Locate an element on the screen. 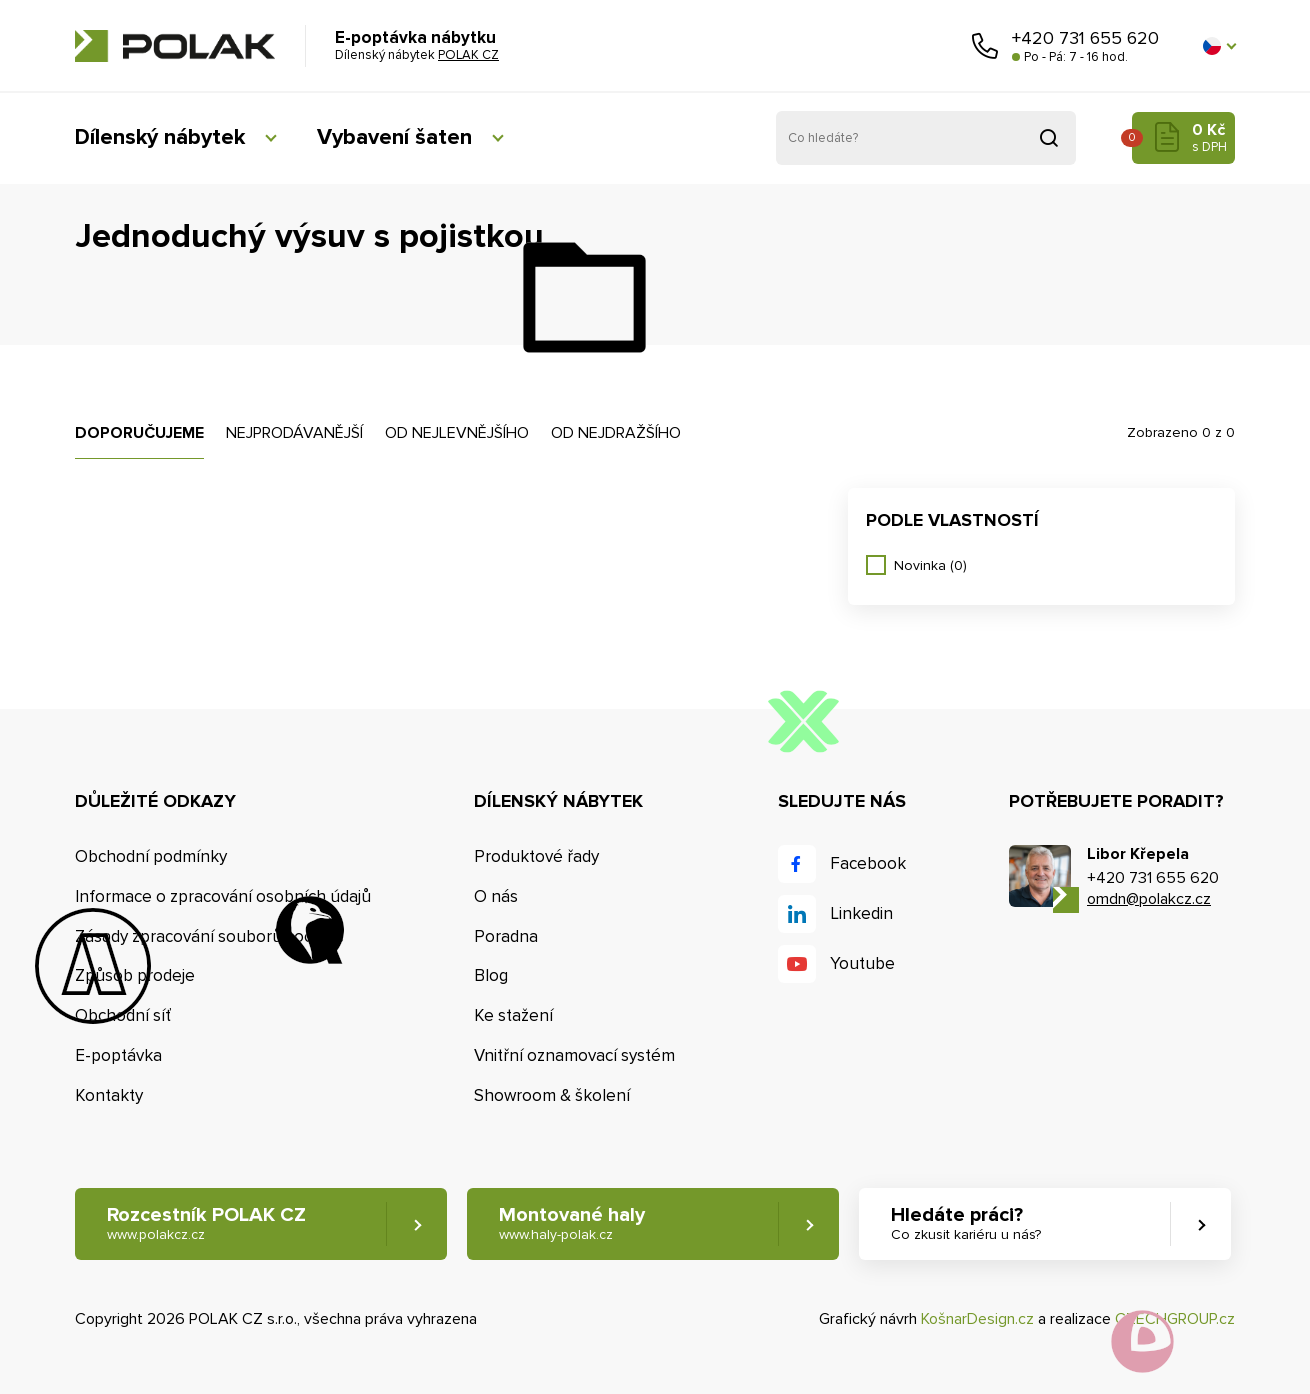 The width and height of the screenshot is (1310, 1394). QEMU virtualization software logo is located at coordinates (310, 930).